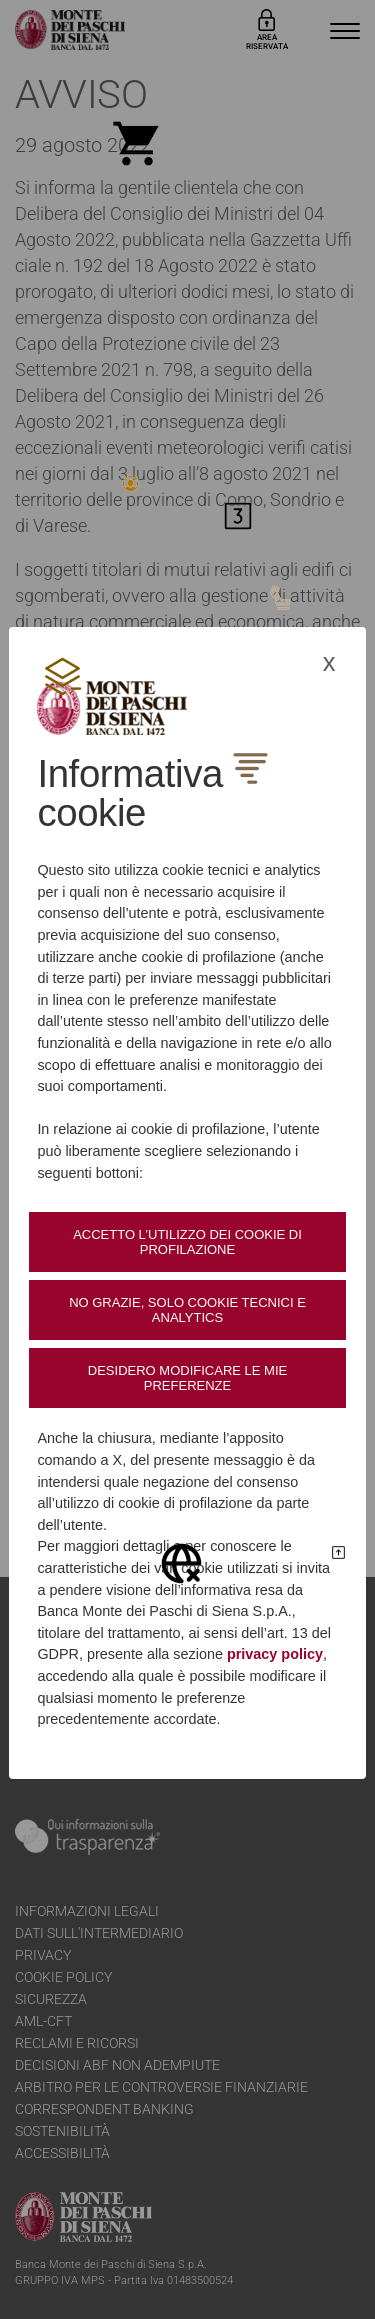 This screenshot has width=375, height=2319. Describe the element at coordinates (137, 143) in the screenshot. I see `view your shopping cart` at that location.